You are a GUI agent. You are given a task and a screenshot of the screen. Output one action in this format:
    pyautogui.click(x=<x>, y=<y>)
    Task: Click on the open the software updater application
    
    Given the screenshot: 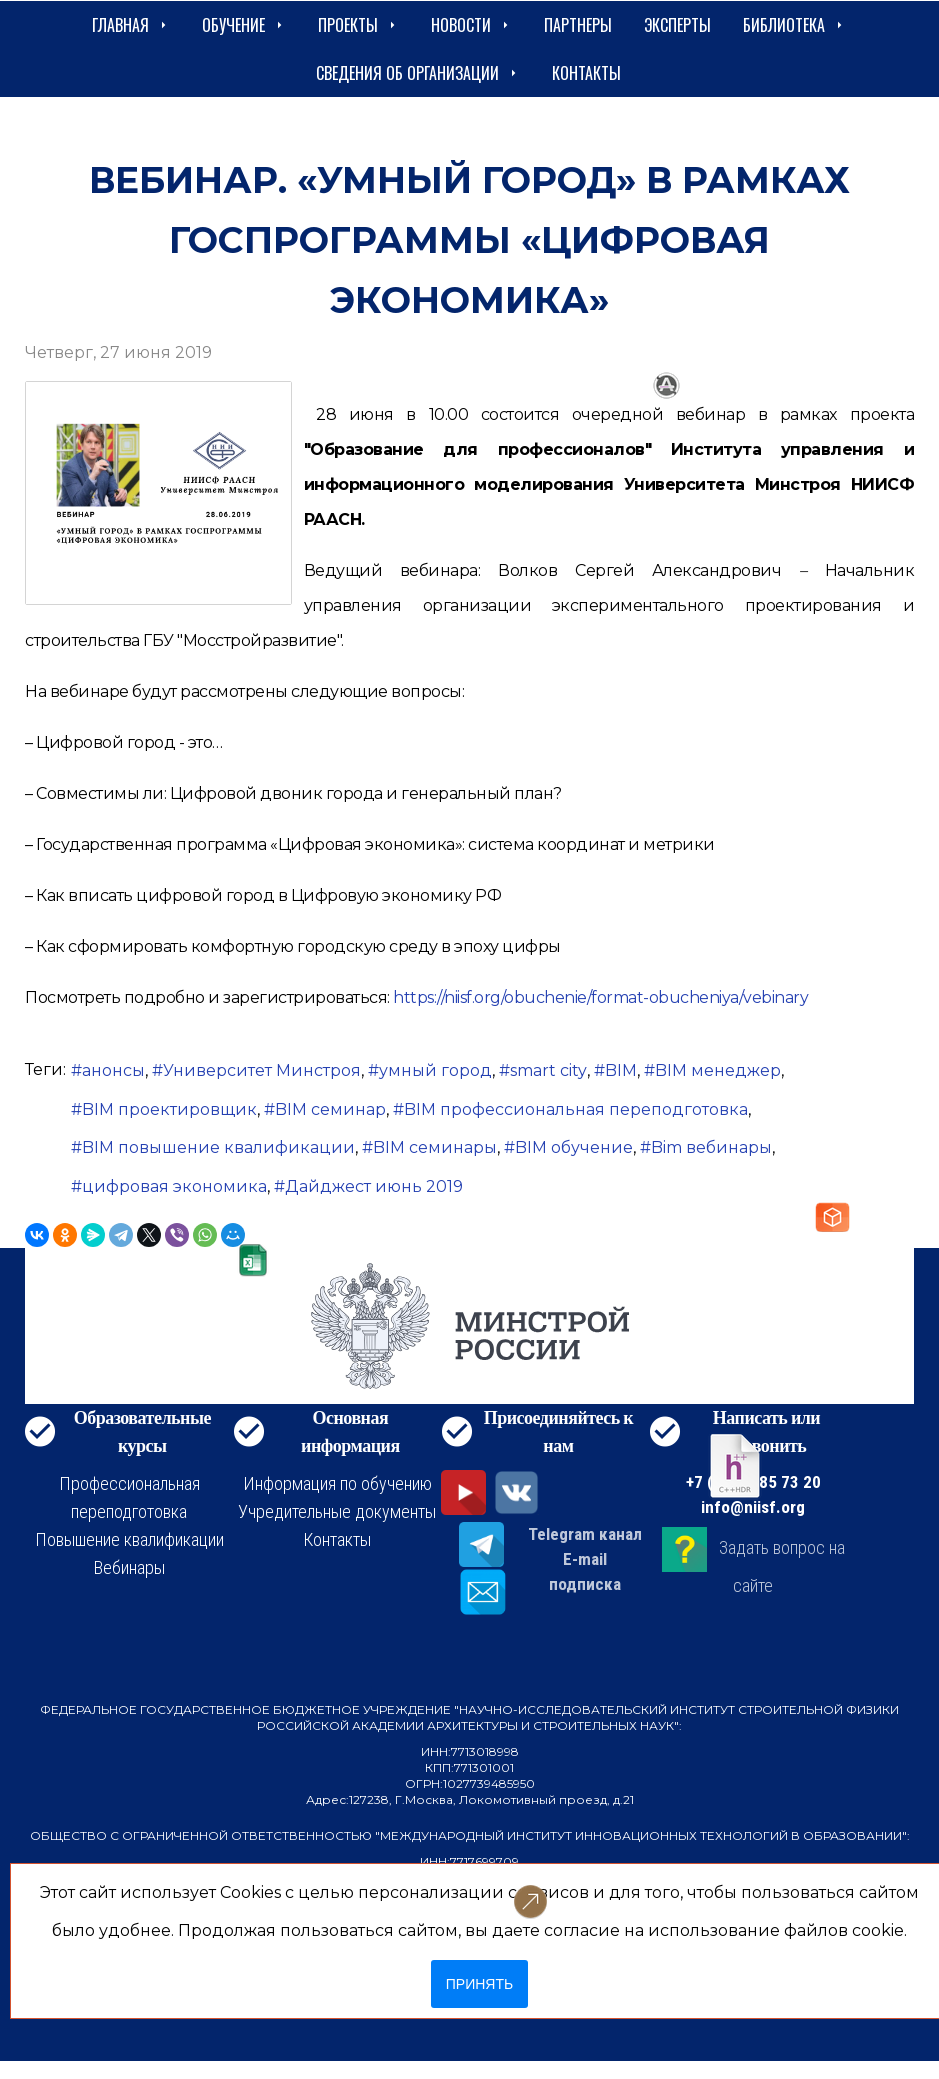 What is the action you would take?
    pyautogui.click(x=666, y=385)
    